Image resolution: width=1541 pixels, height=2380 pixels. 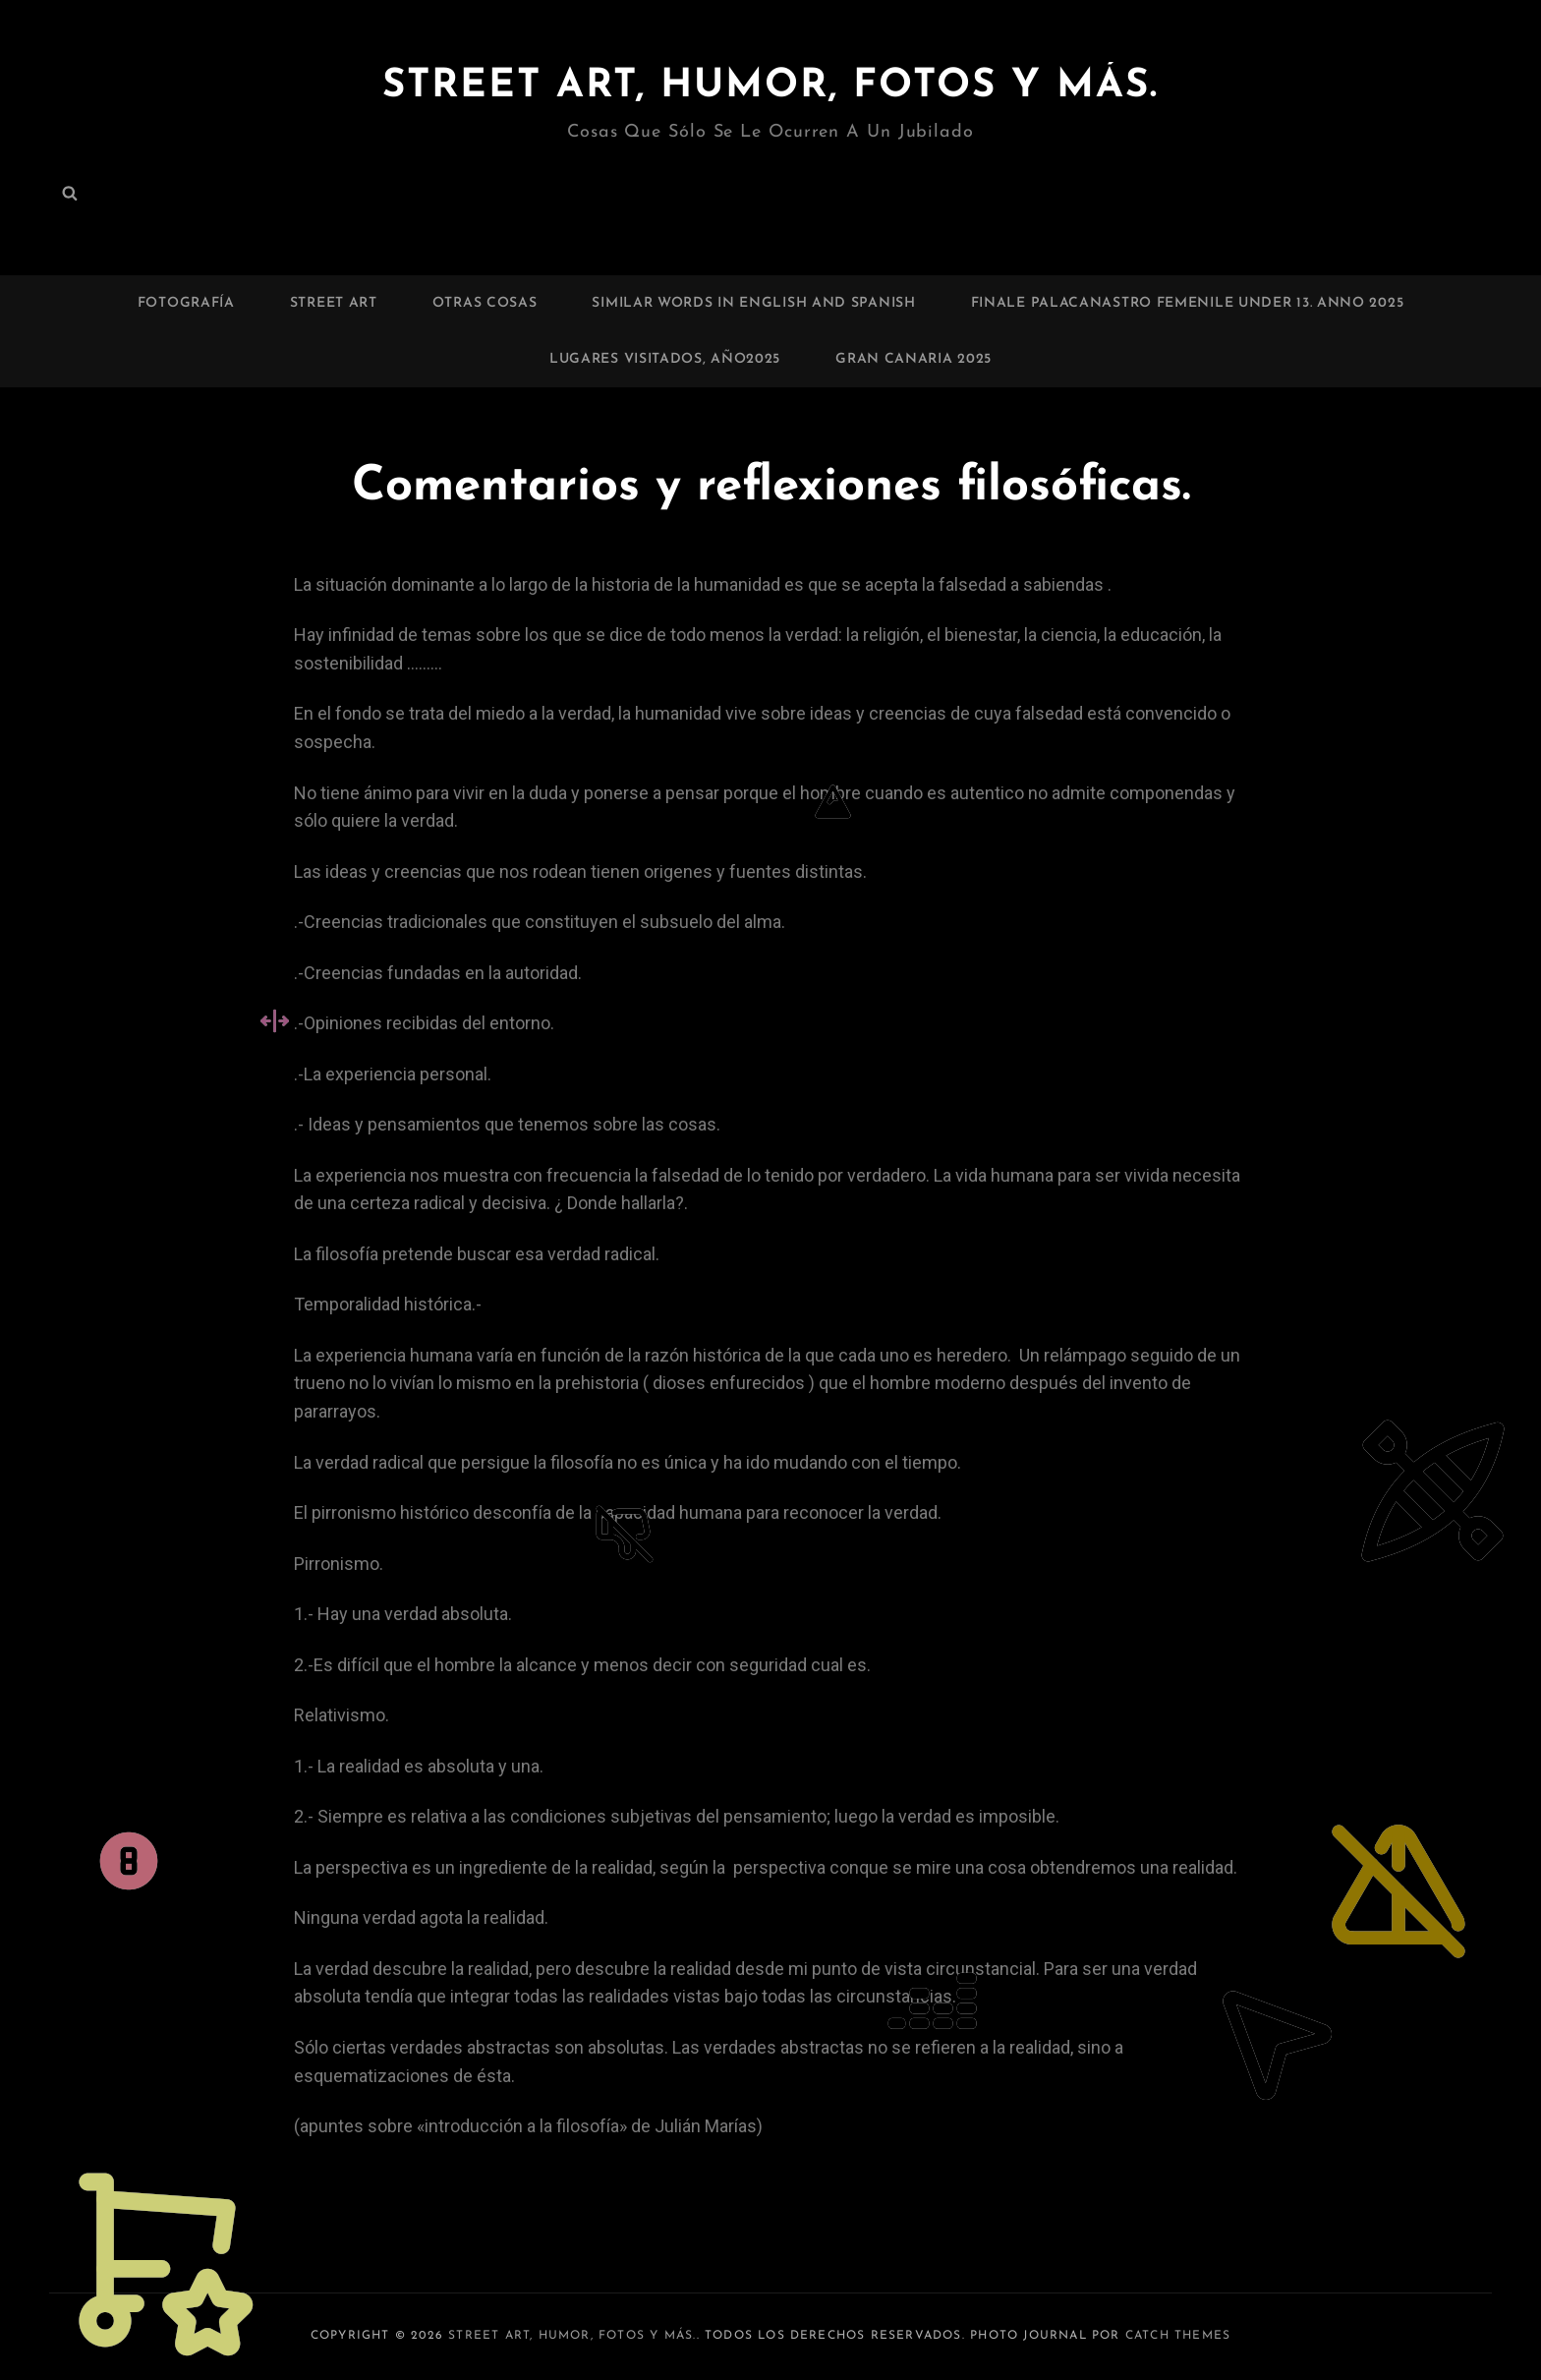 What do you see at coordinates (931, 2003) in the screenshot?
I see `open Deezer music streaming app` at bounding box center [931, 2003].